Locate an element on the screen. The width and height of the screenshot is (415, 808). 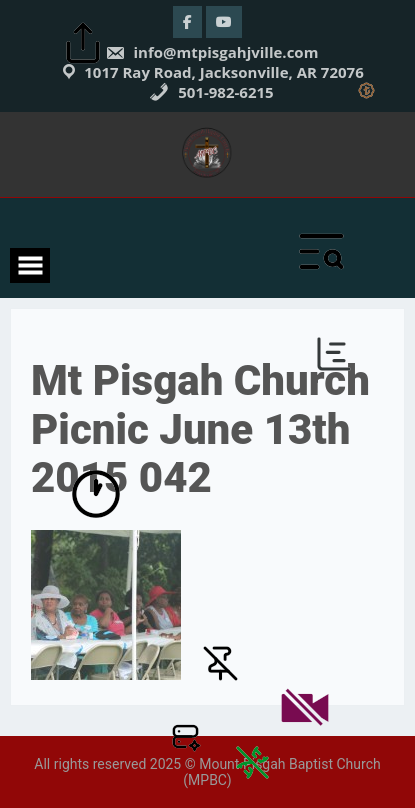
turn off camera or disable video is located at coordinates (305, 708).